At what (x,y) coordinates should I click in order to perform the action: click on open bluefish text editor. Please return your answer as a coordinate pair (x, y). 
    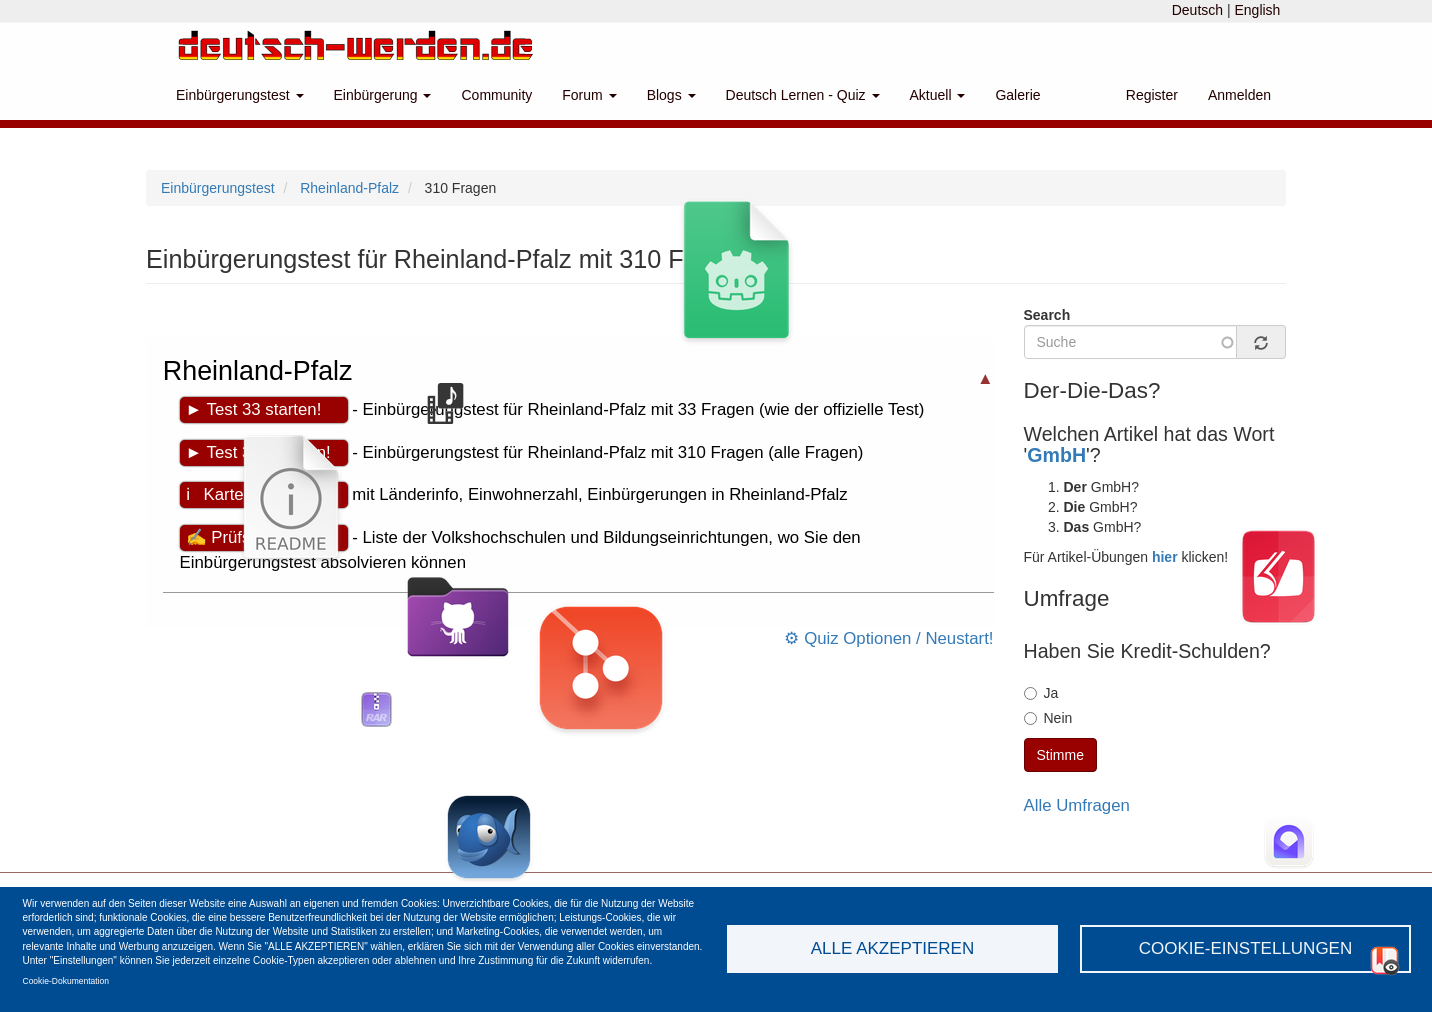
    Looking at the image, I should click on (489, 837).